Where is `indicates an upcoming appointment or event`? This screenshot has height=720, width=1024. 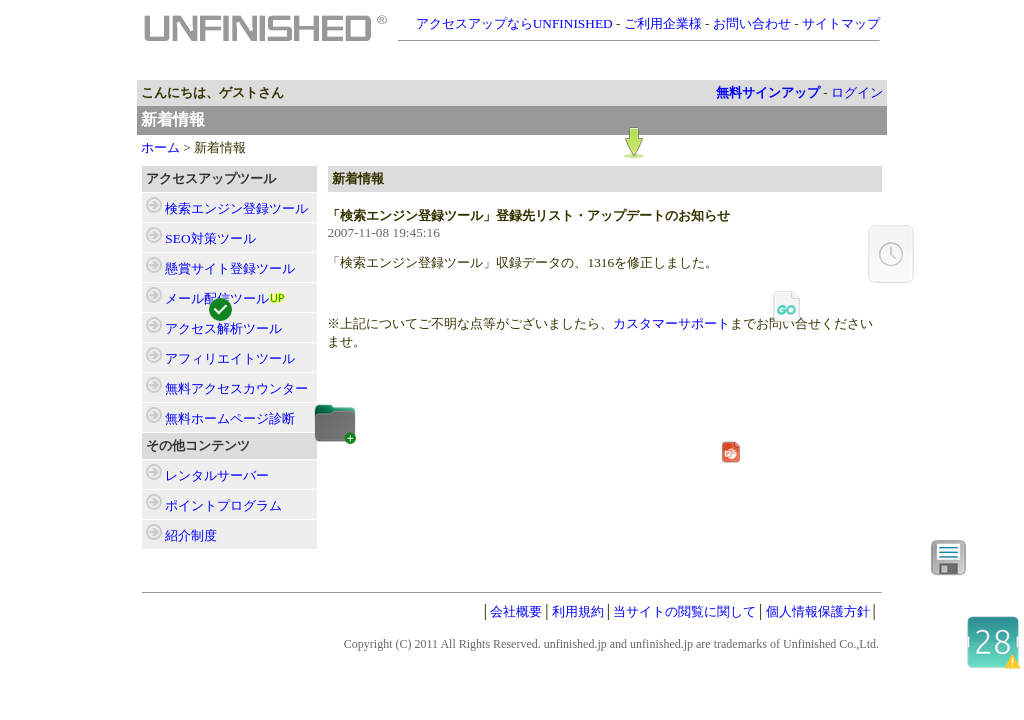
indicates an upcoming appointment or event is located at coordinates (993, 642).